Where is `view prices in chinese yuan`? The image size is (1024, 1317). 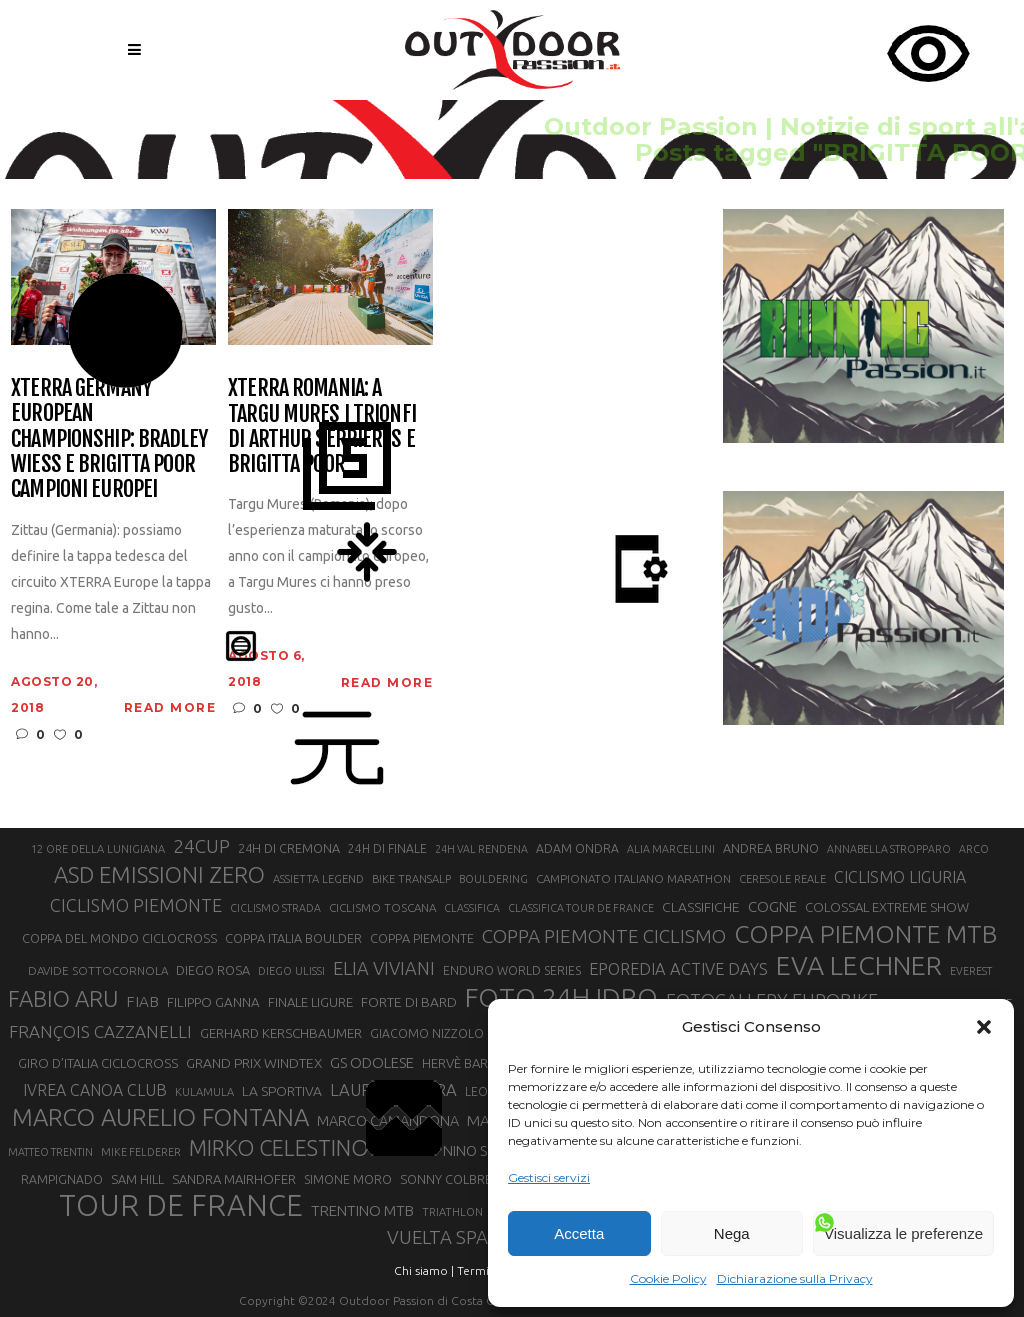 view prices in chinese yuan is located at coordinates (337, 750).